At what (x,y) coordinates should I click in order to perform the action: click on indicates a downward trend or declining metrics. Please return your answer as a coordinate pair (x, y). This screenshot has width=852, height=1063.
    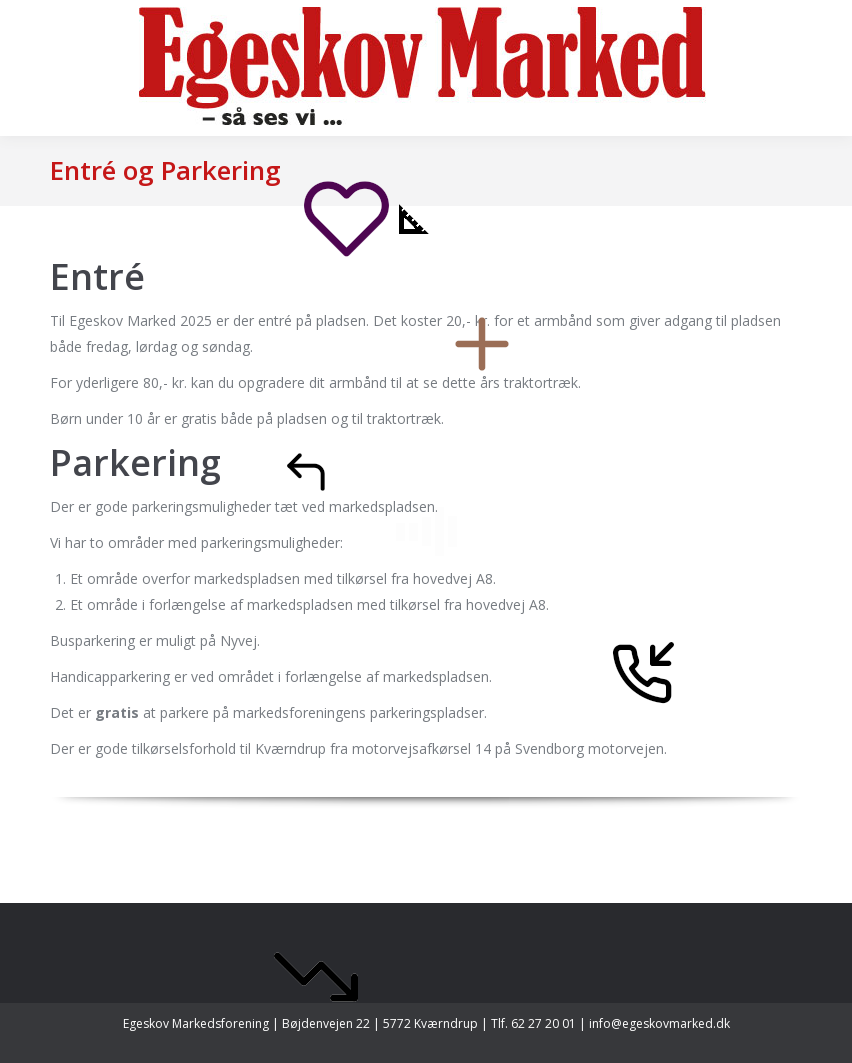
    Looking at the image, I should click on (316, 977).